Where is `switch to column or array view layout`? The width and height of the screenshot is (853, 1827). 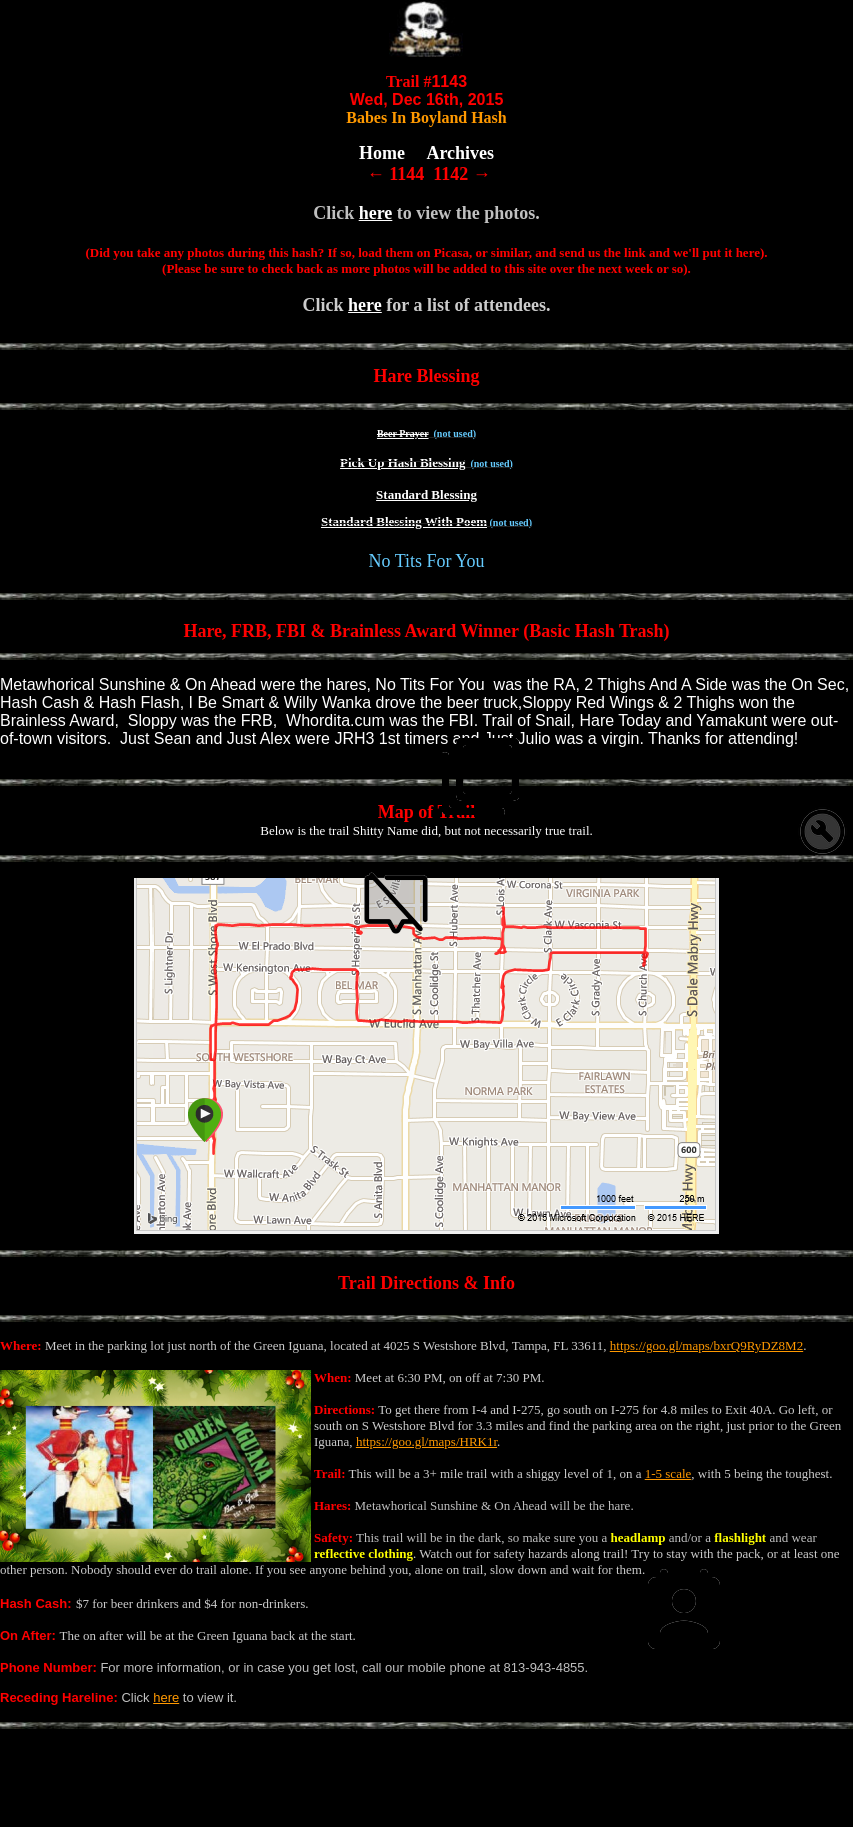
switch to column or array view layout is located at coordinates (74, 60).